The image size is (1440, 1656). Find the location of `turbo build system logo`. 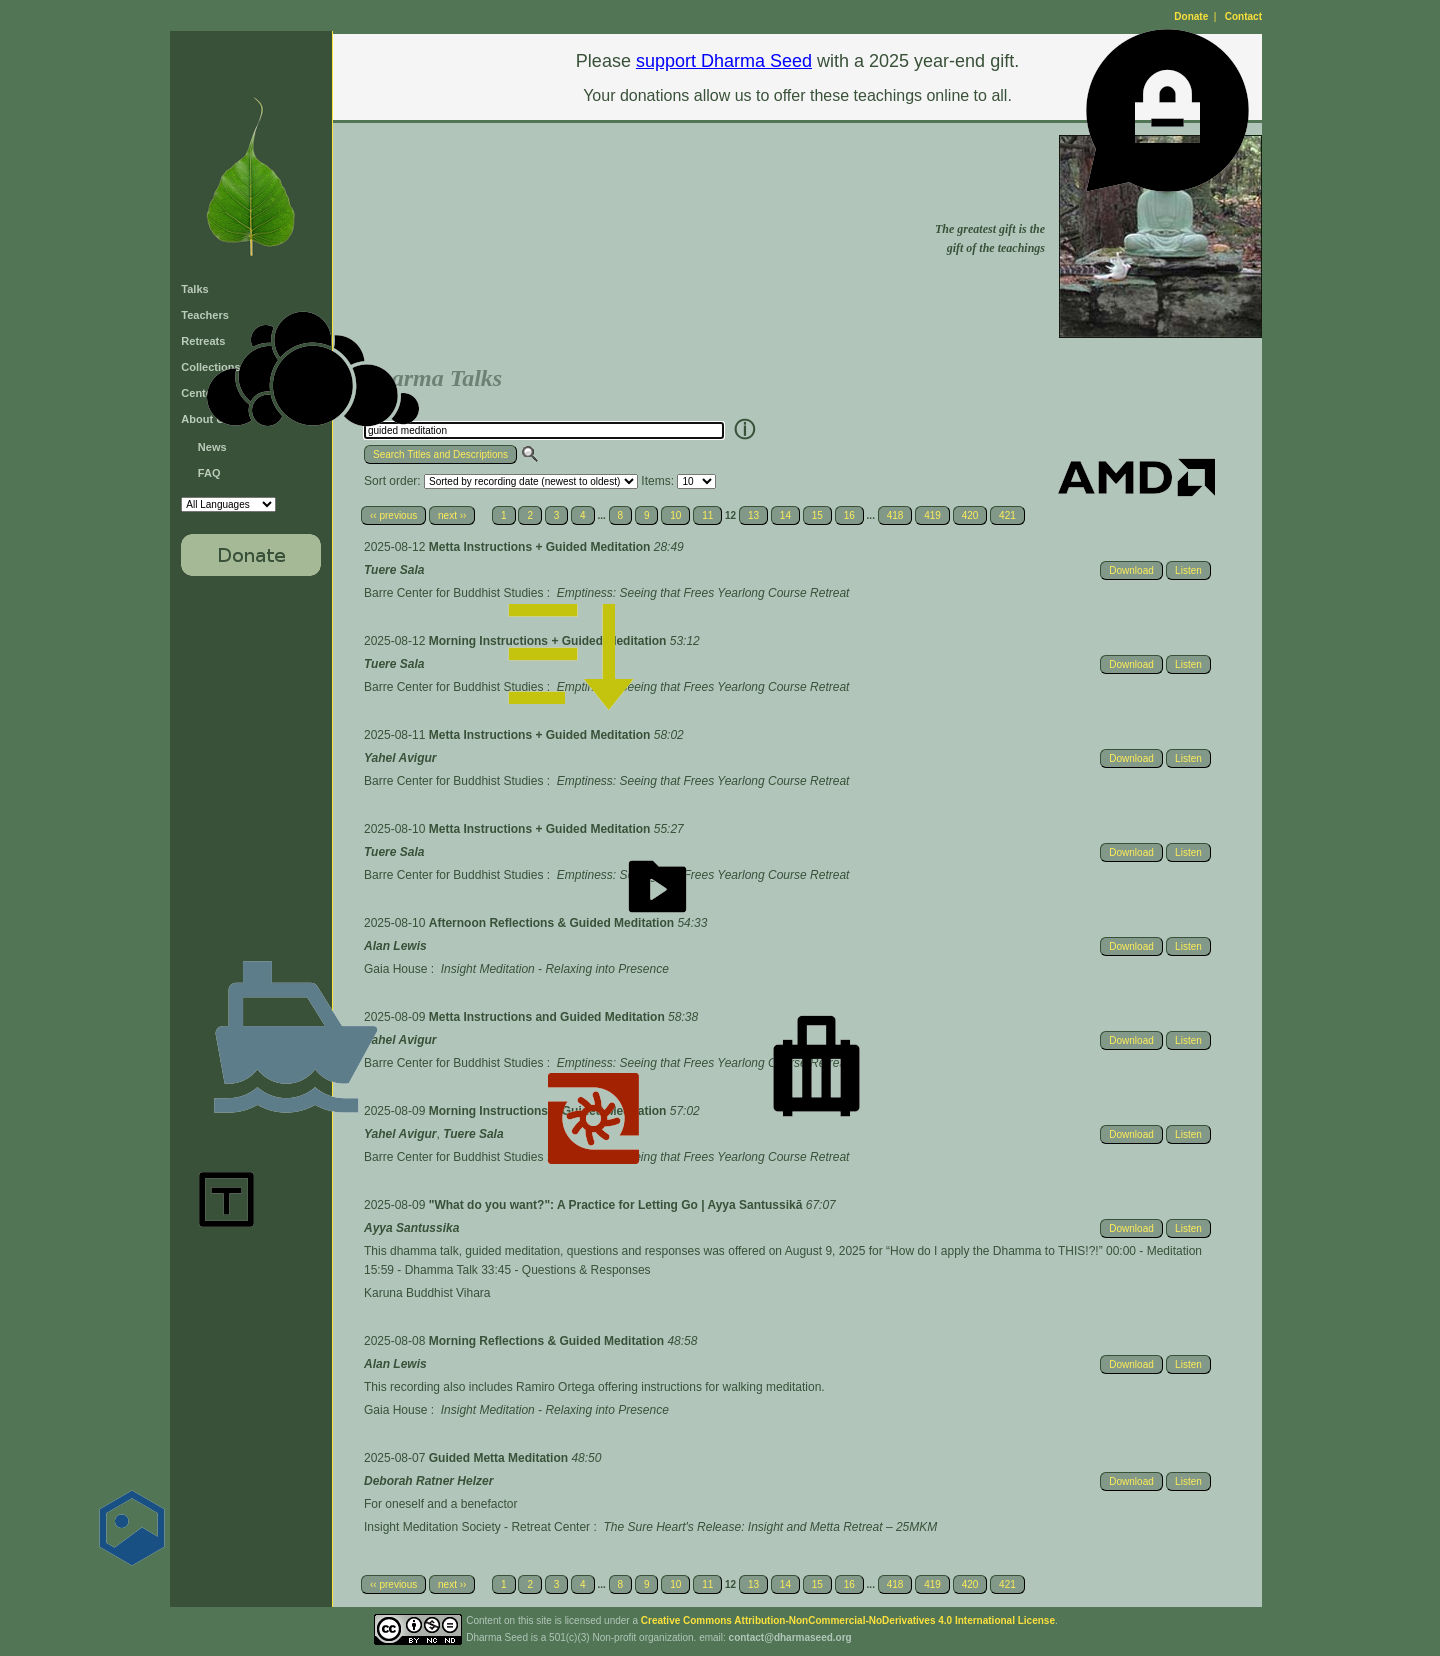

turbo build system logo is located at coordinates (593, 1118).